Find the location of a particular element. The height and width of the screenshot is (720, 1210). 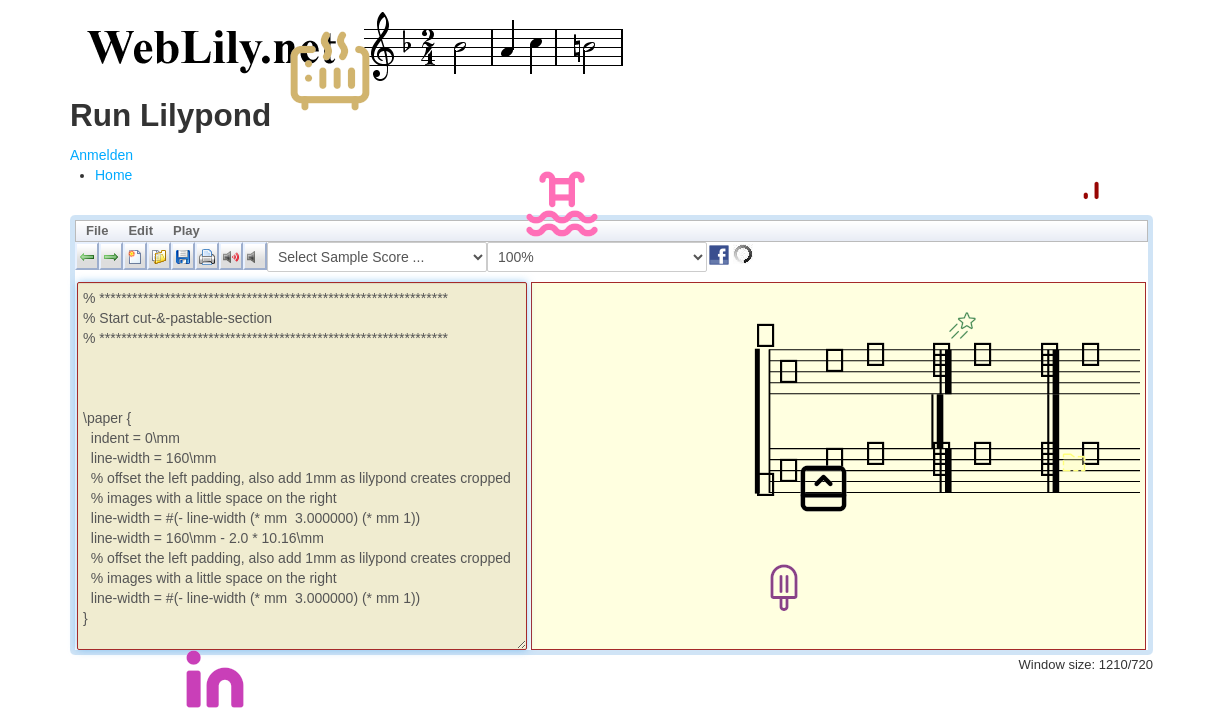

connect with LinkedIn profile is located at coordinates (215, 679).